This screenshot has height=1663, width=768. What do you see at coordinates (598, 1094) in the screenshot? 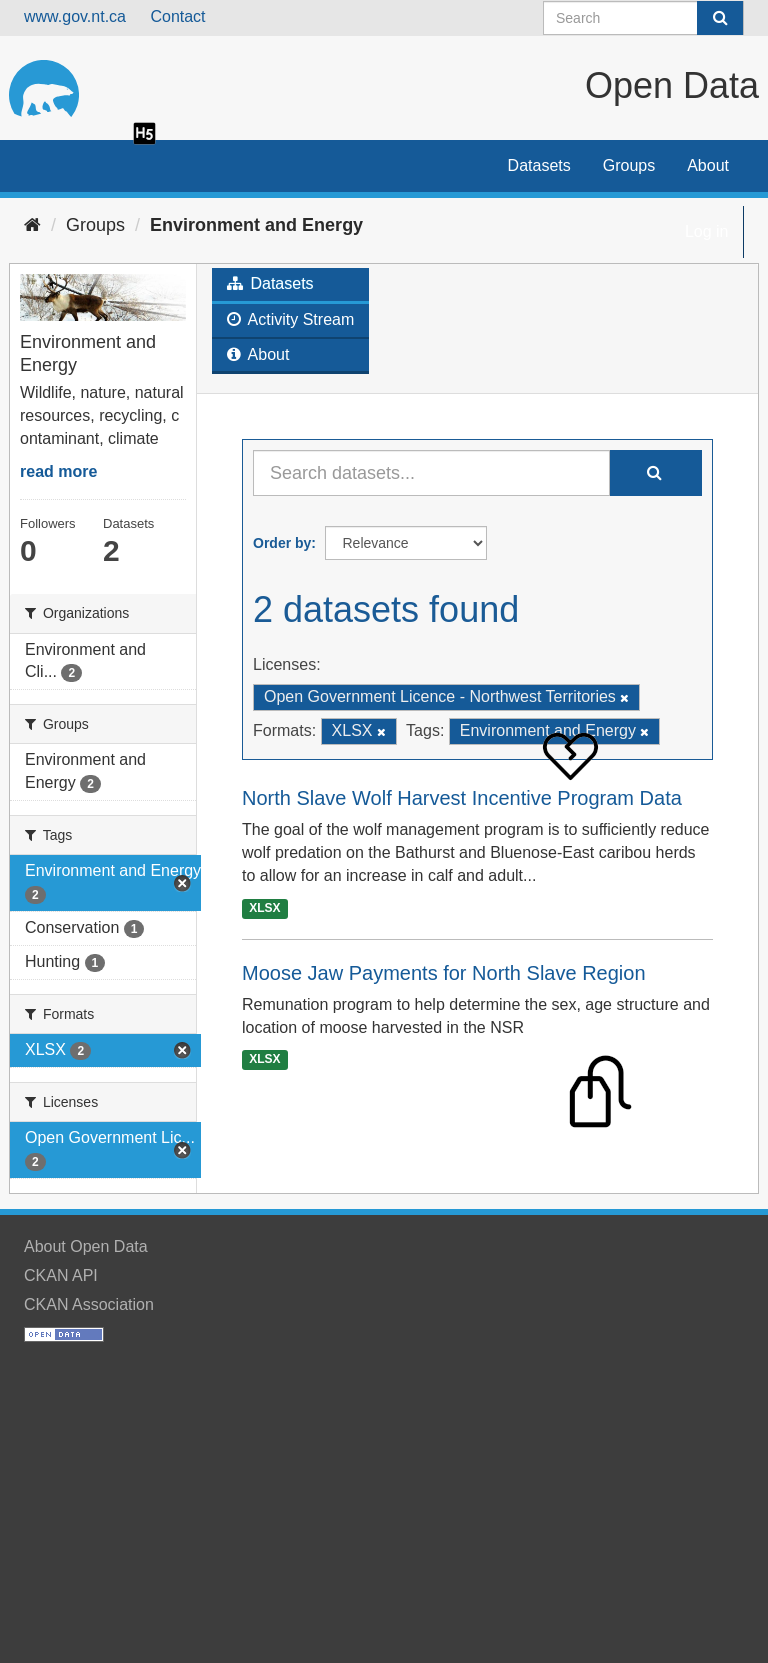
I see `select tea or hot beverage option` at bounding box center [598, 1094].